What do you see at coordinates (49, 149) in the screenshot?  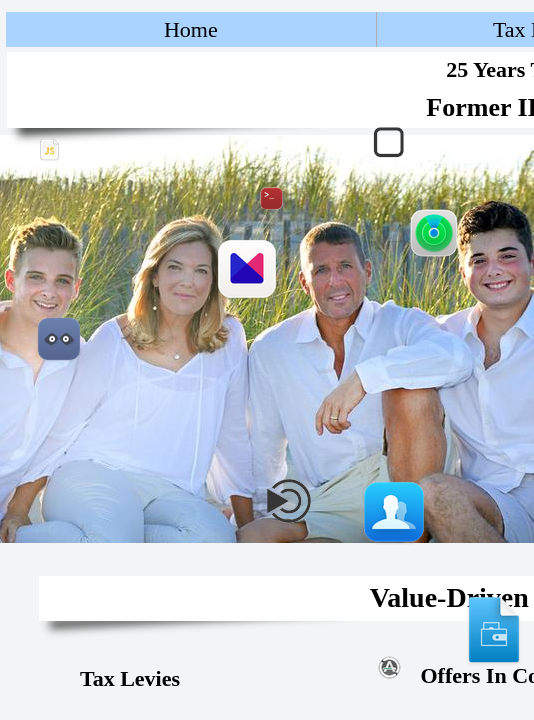 I see `indicates a javascript source file` at bounding box center [49, 149].